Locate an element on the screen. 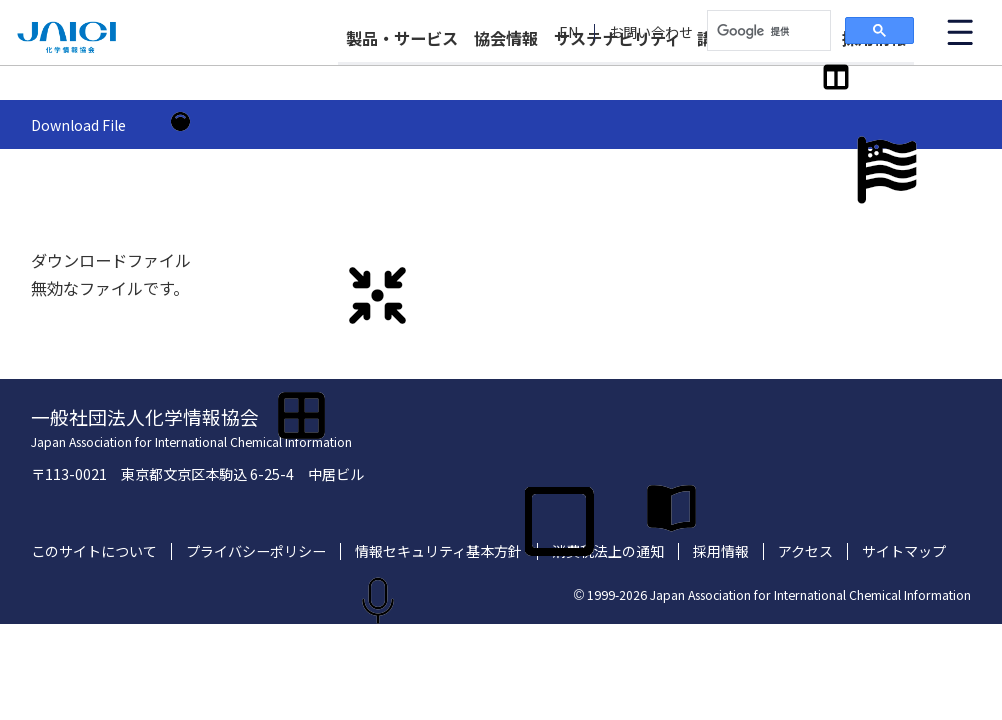  apply inner shadow effect to top edge is located at coordinates (180, 121).